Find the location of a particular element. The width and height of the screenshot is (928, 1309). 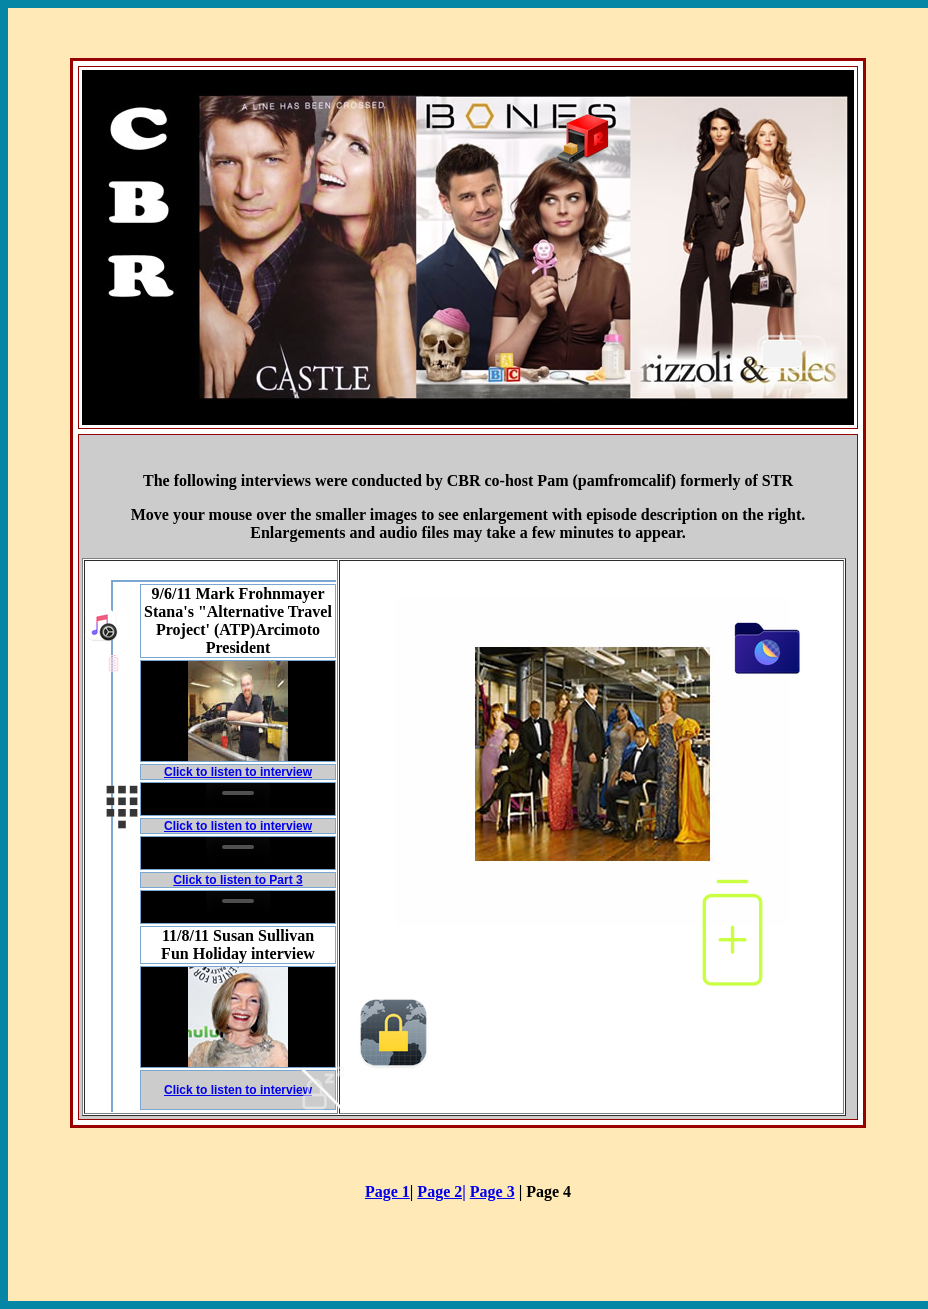

open audio or music playback settings is located at coordinates (101, 625).